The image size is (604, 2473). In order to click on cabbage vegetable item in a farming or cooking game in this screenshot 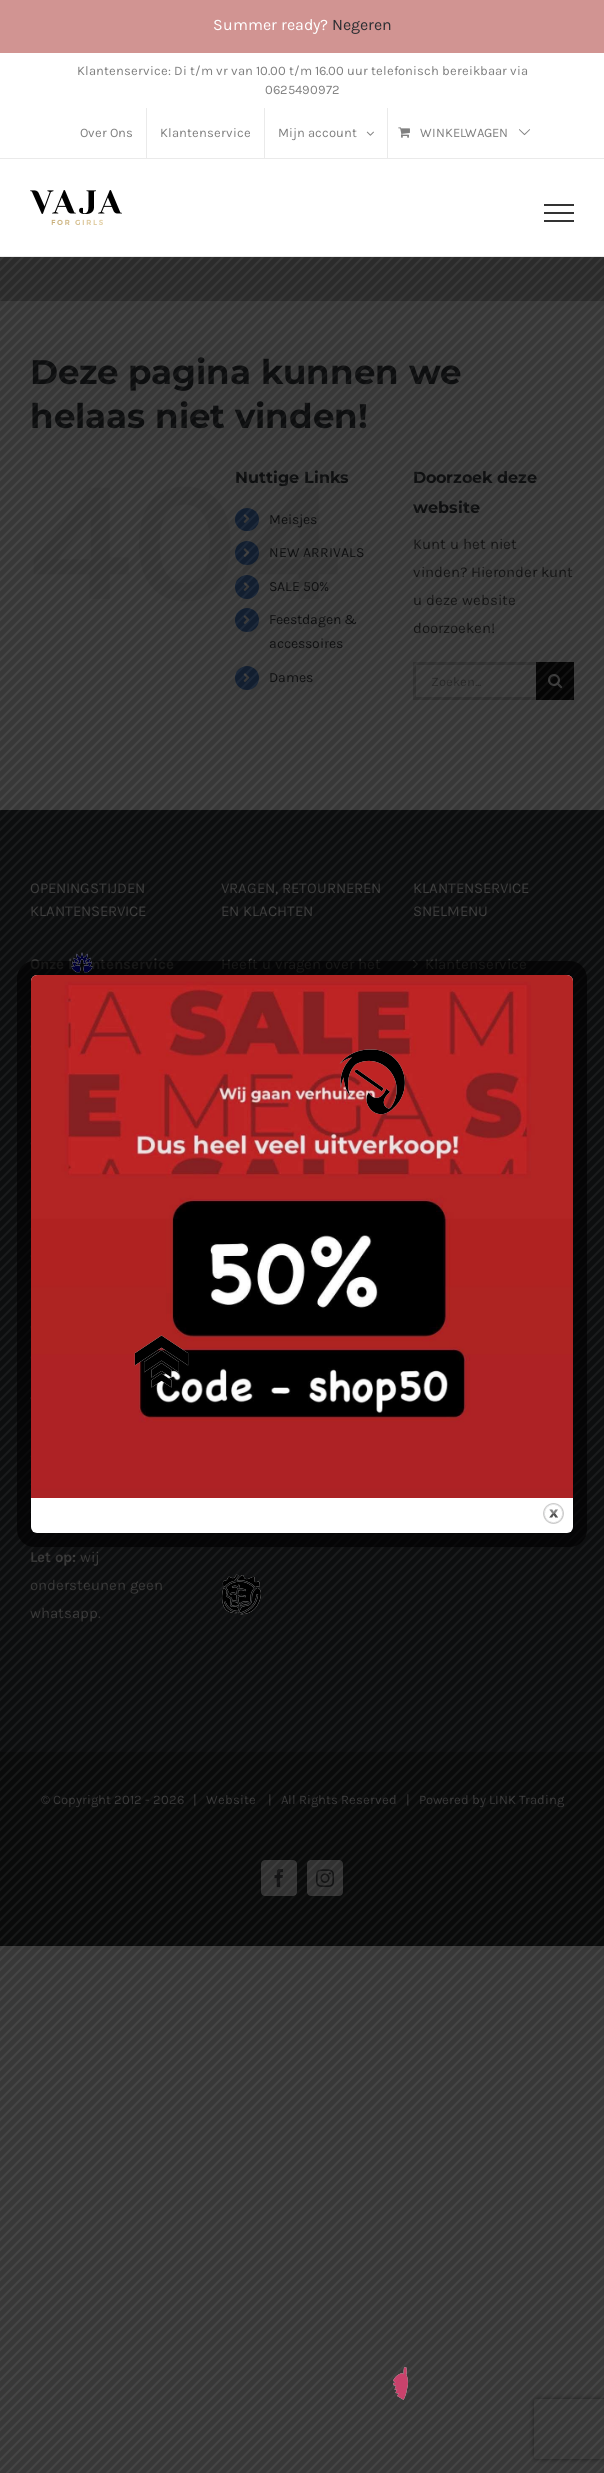, I will do `click(241, 1594)`.